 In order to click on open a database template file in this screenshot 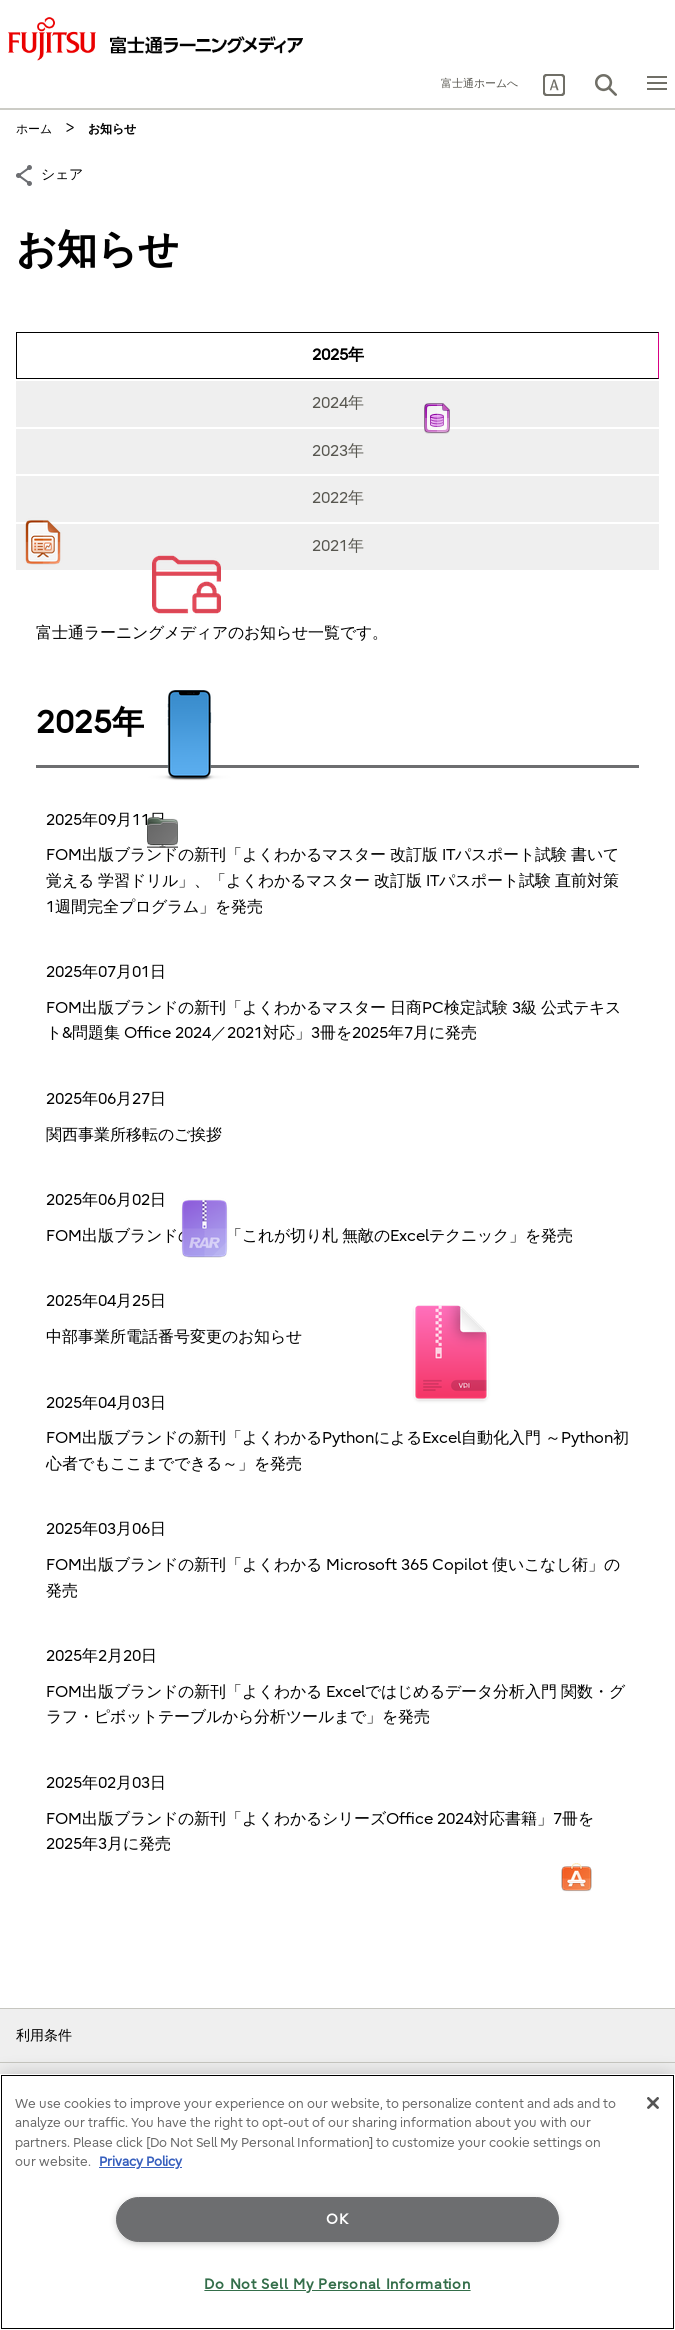, I will do `click(437, 418)`.